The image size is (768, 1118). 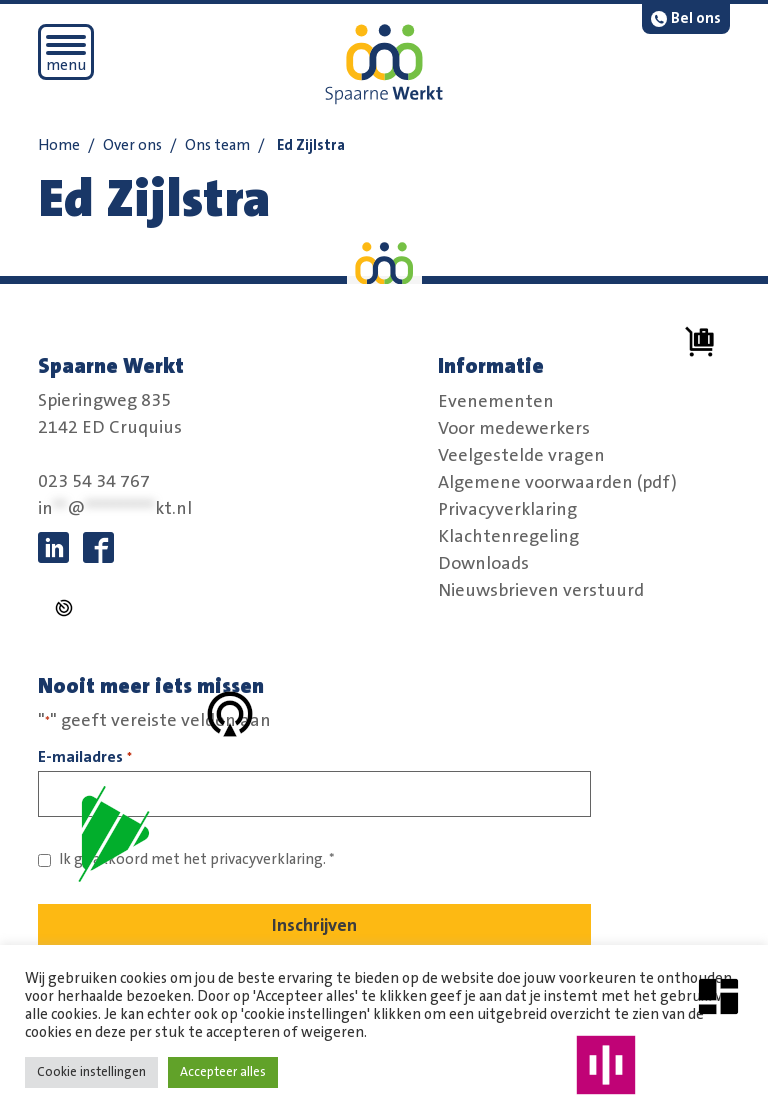 What do you see at coordinates (114, 834) in the screenshot?
I see `open the trillertv streaming app` at bounding box center [114, 834].